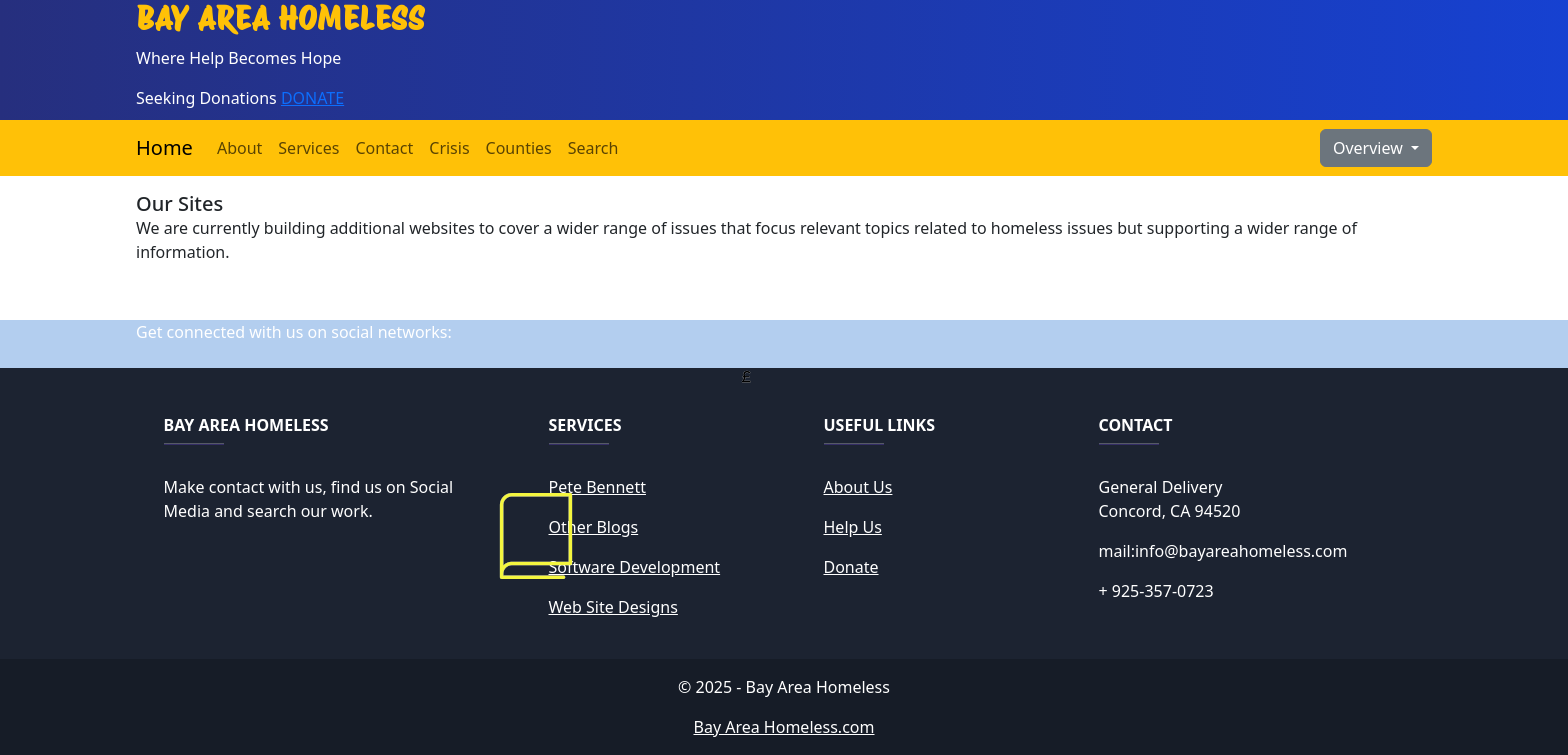 The image size is (1568, 755). I want to click on open a book or reading view, so click(536, 536).